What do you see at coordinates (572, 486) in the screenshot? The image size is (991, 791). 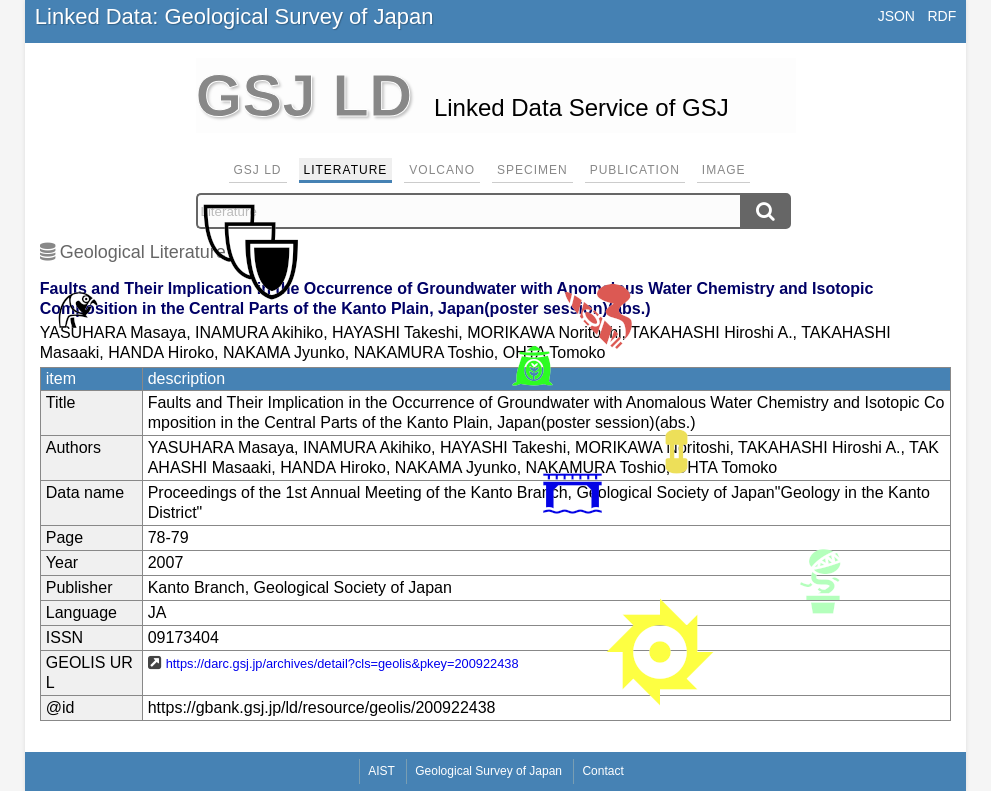 I see `view bridge or crossing information` at bounding box center [572, 486].